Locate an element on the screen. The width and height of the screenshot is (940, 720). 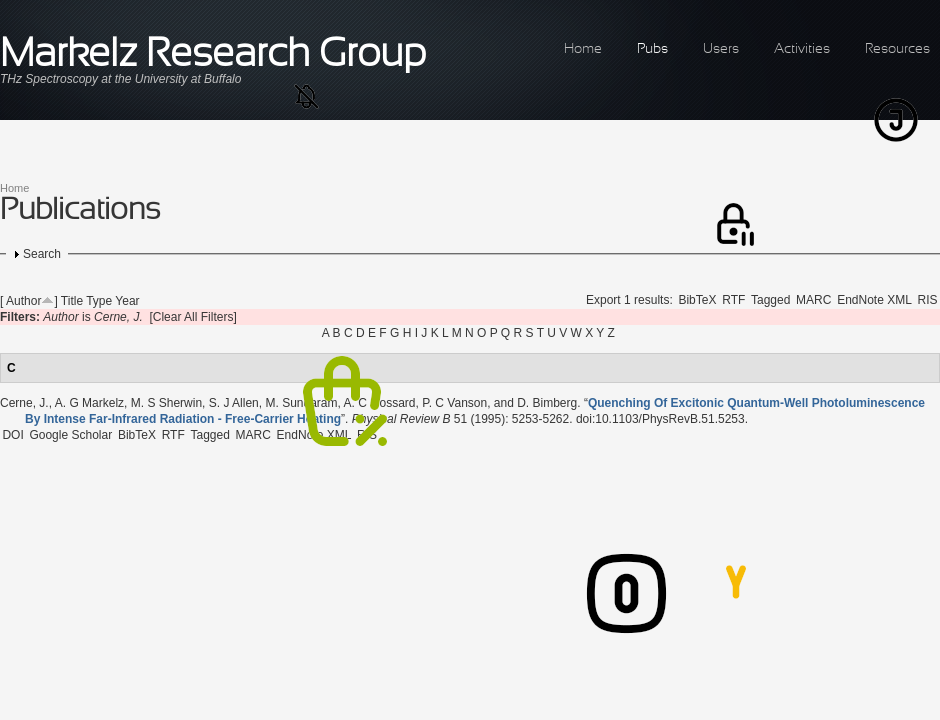
mute notifications is located at coordinates (306, 96).